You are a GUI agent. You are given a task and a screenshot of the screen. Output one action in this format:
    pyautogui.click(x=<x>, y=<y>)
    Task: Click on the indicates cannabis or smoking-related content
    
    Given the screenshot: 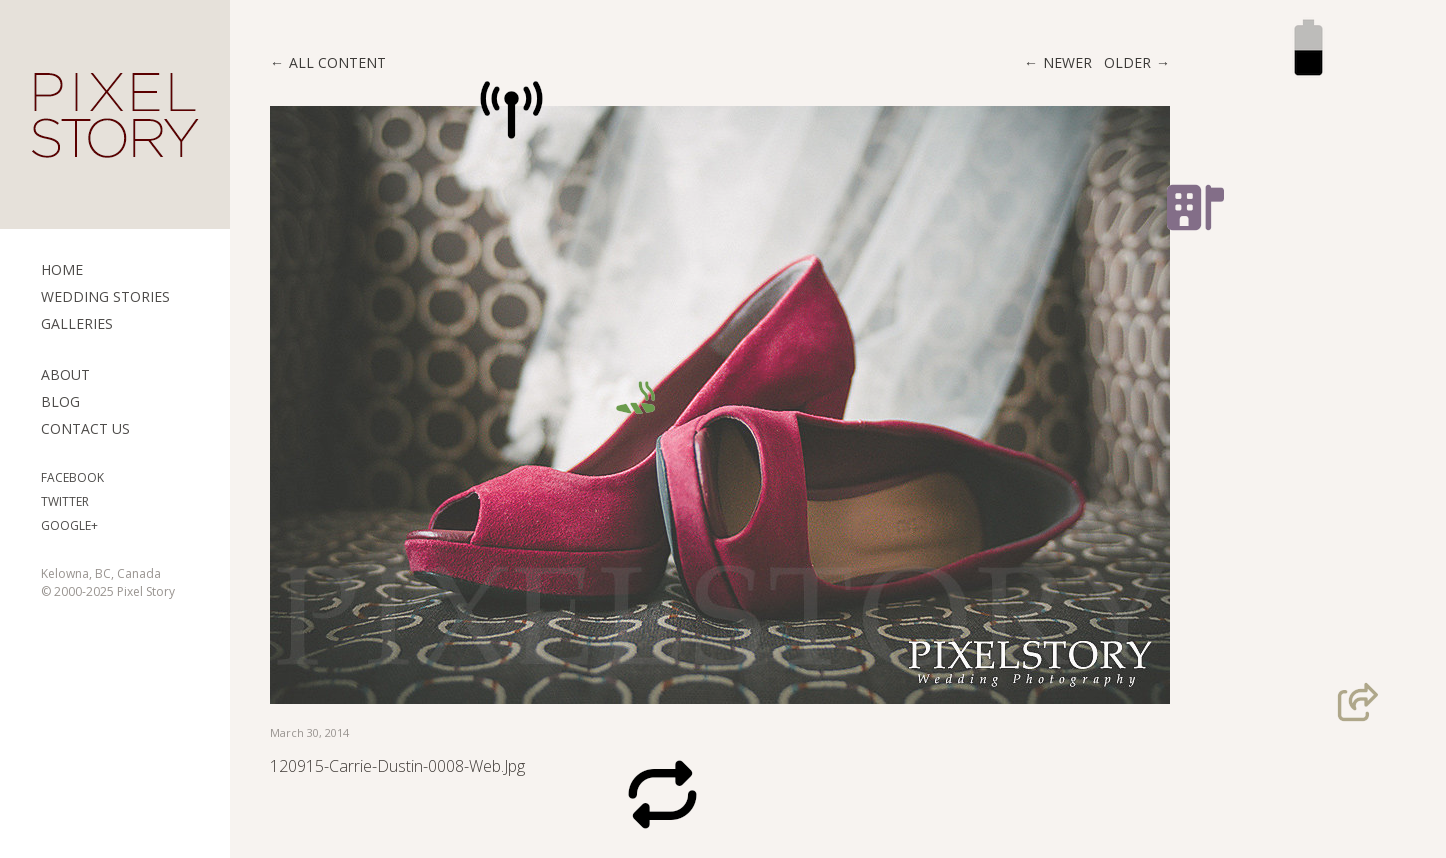 What is the action you would take?
    pyautogui.click(x=635, y=398)
    